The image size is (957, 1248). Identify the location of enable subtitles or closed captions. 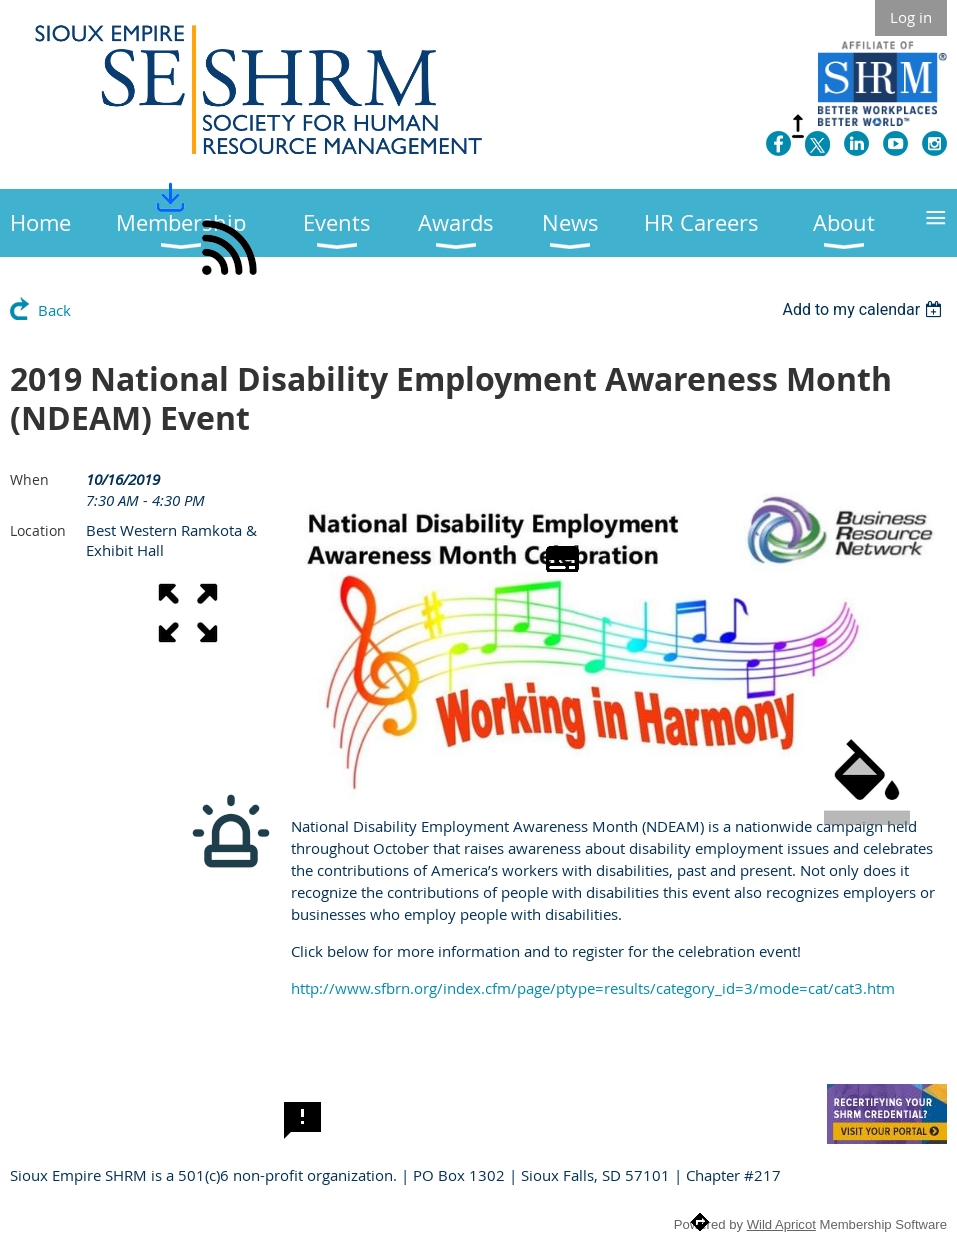
(562, 559).